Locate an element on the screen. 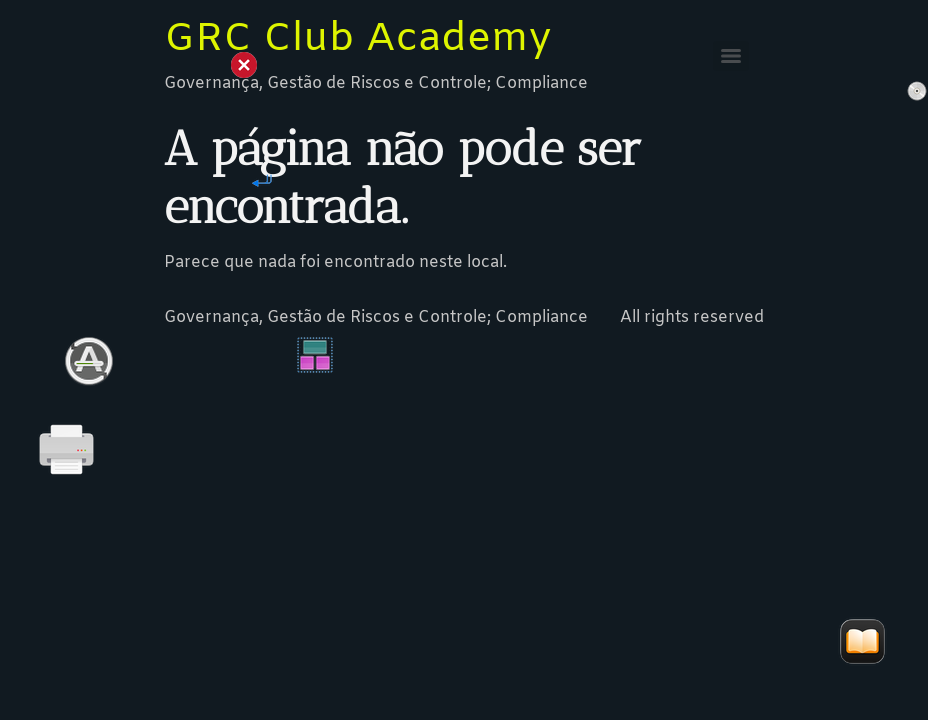 Image resolution: width=928 pixels, height=720 pixels. cancel the current calculation is located at coordinates (244, 65).